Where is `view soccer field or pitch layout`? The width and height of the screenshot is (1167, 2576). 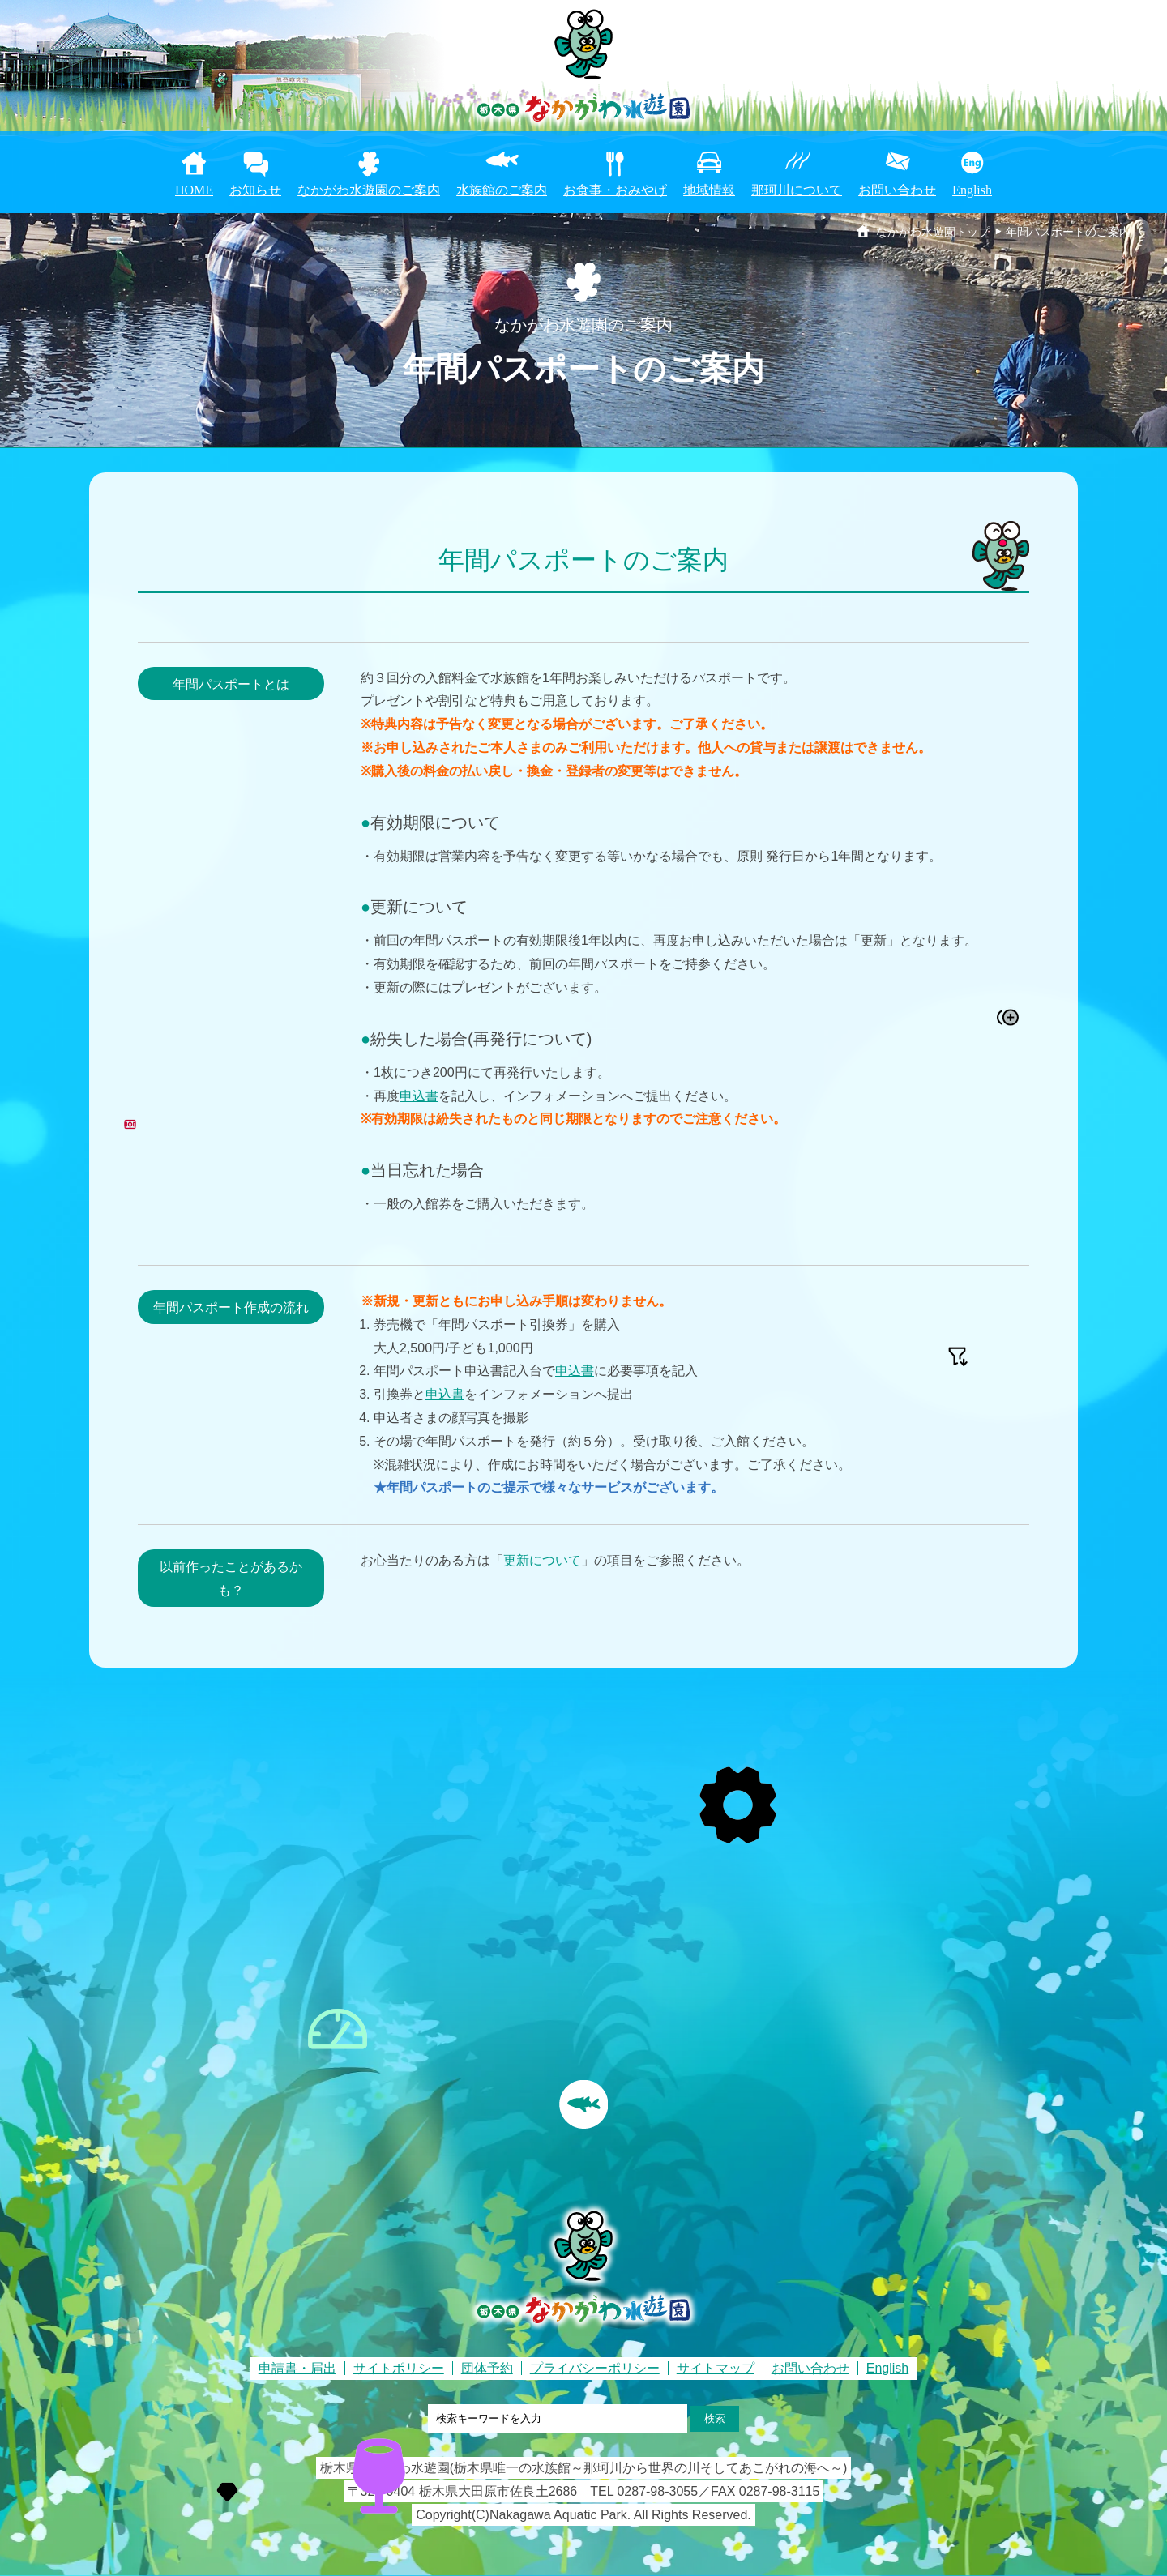
view soccer field or pitch layout is located at coordinates (130, 1124).